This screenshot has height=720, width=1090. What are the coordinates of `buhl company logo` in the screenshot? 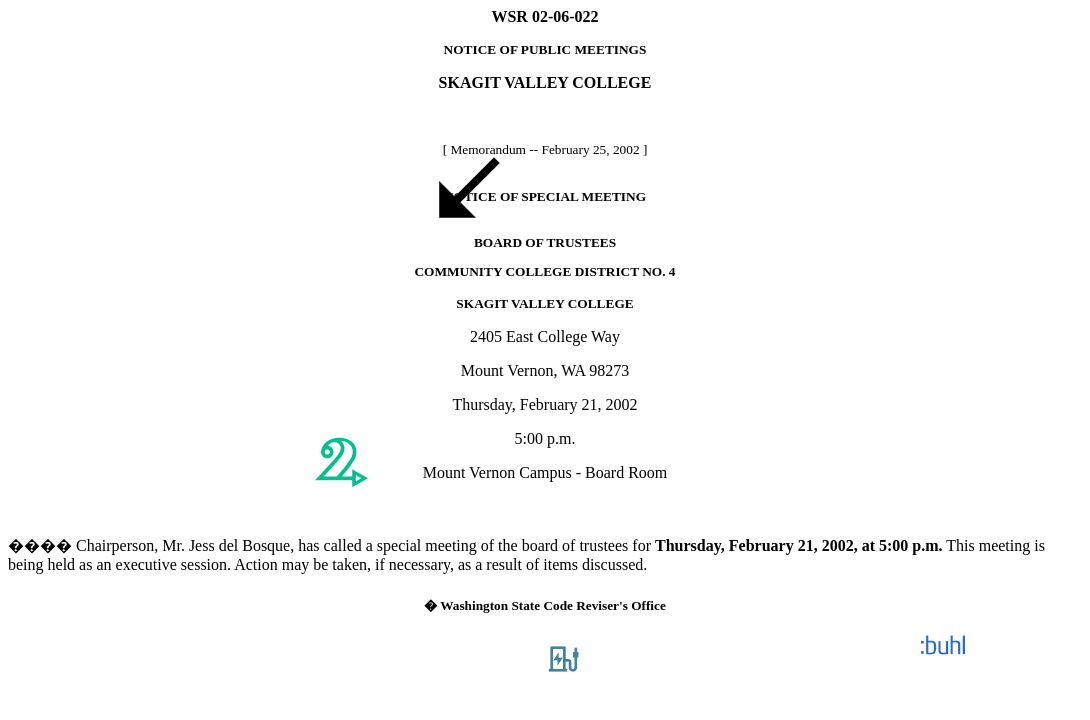 It's located at (943, 645).